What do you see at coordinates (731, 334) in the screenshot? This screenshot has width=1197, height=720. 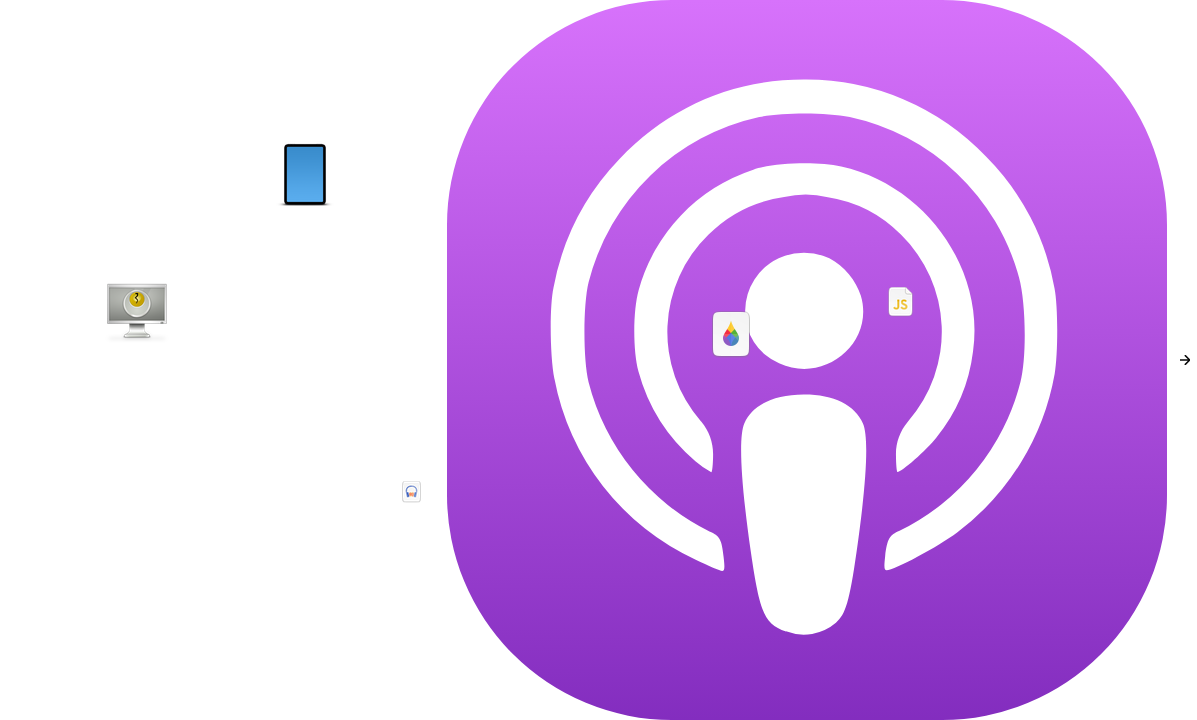 I see `file type for hardware monitoring sensor data` at bounding box center [731, 334].